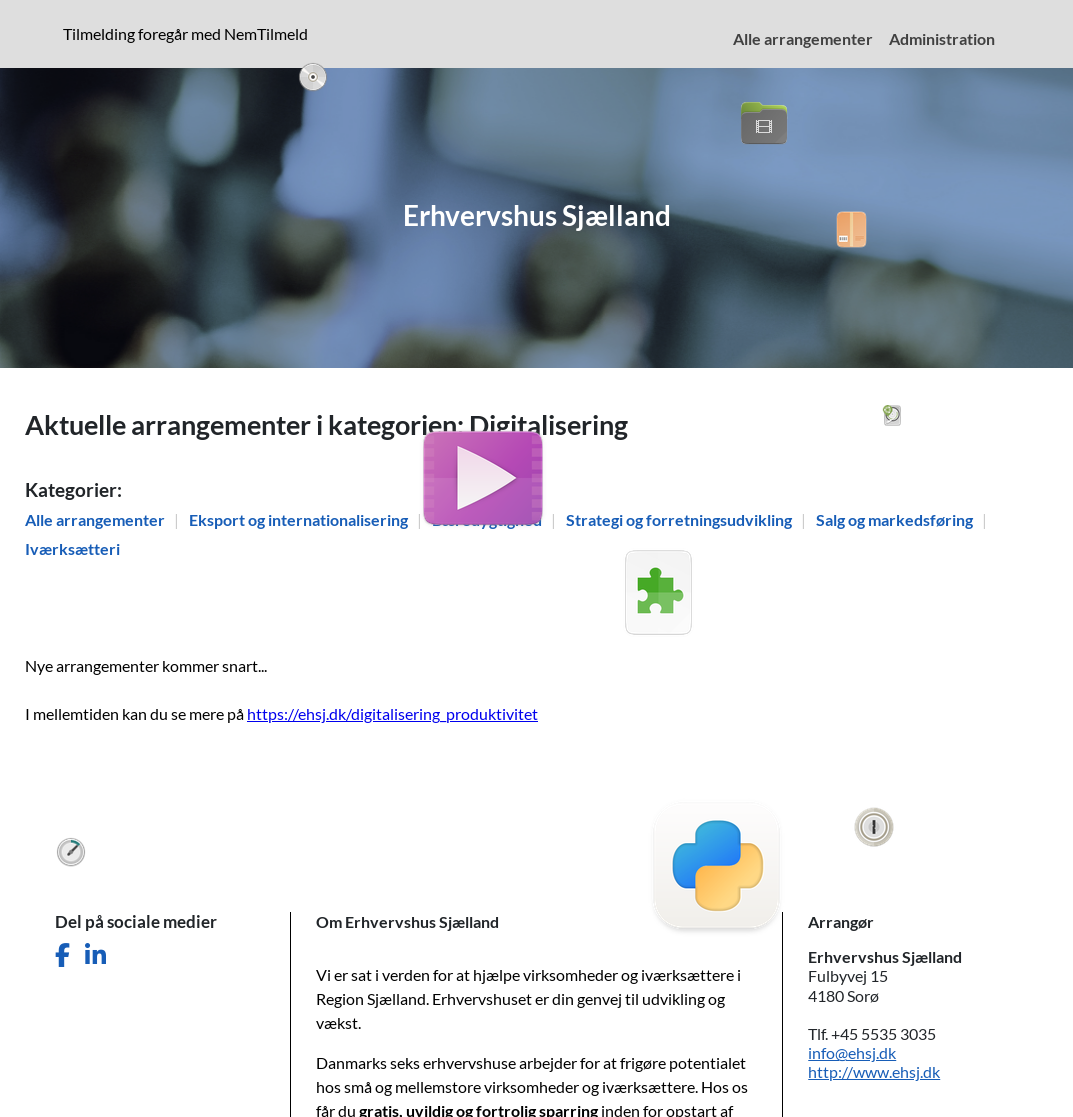  Describe the element at coordinates (483, 478) in the screenshot. I see `open multimedia or video player app` at that location.